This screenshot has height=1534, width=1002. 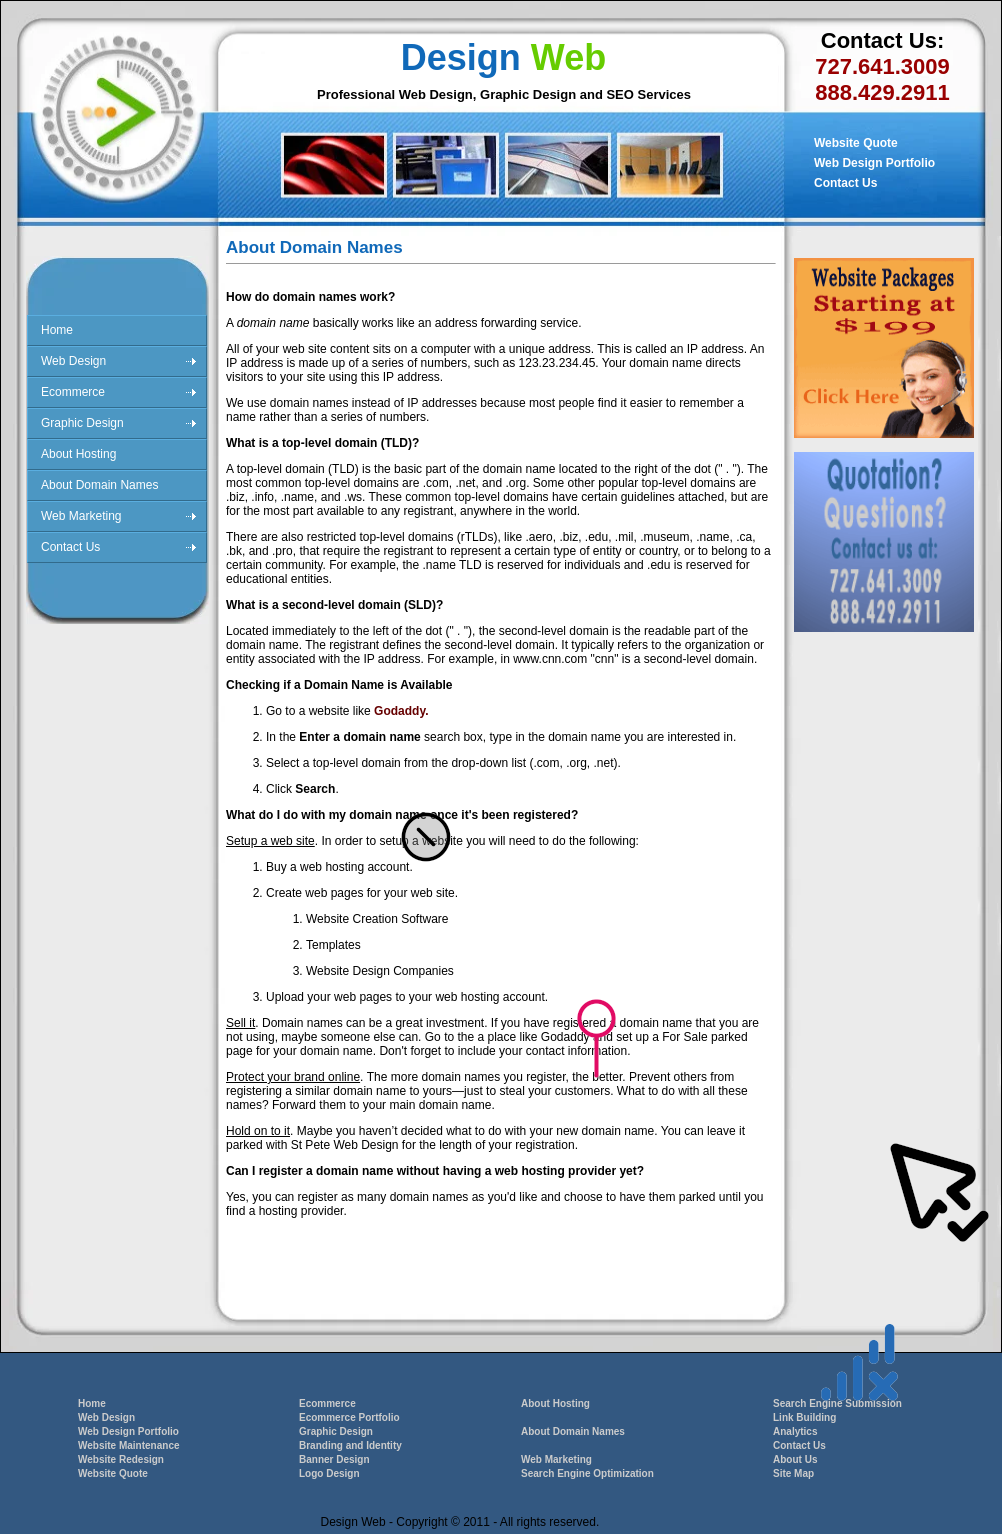 I want to click on click action confirmed, so click(x=937, y=1190).